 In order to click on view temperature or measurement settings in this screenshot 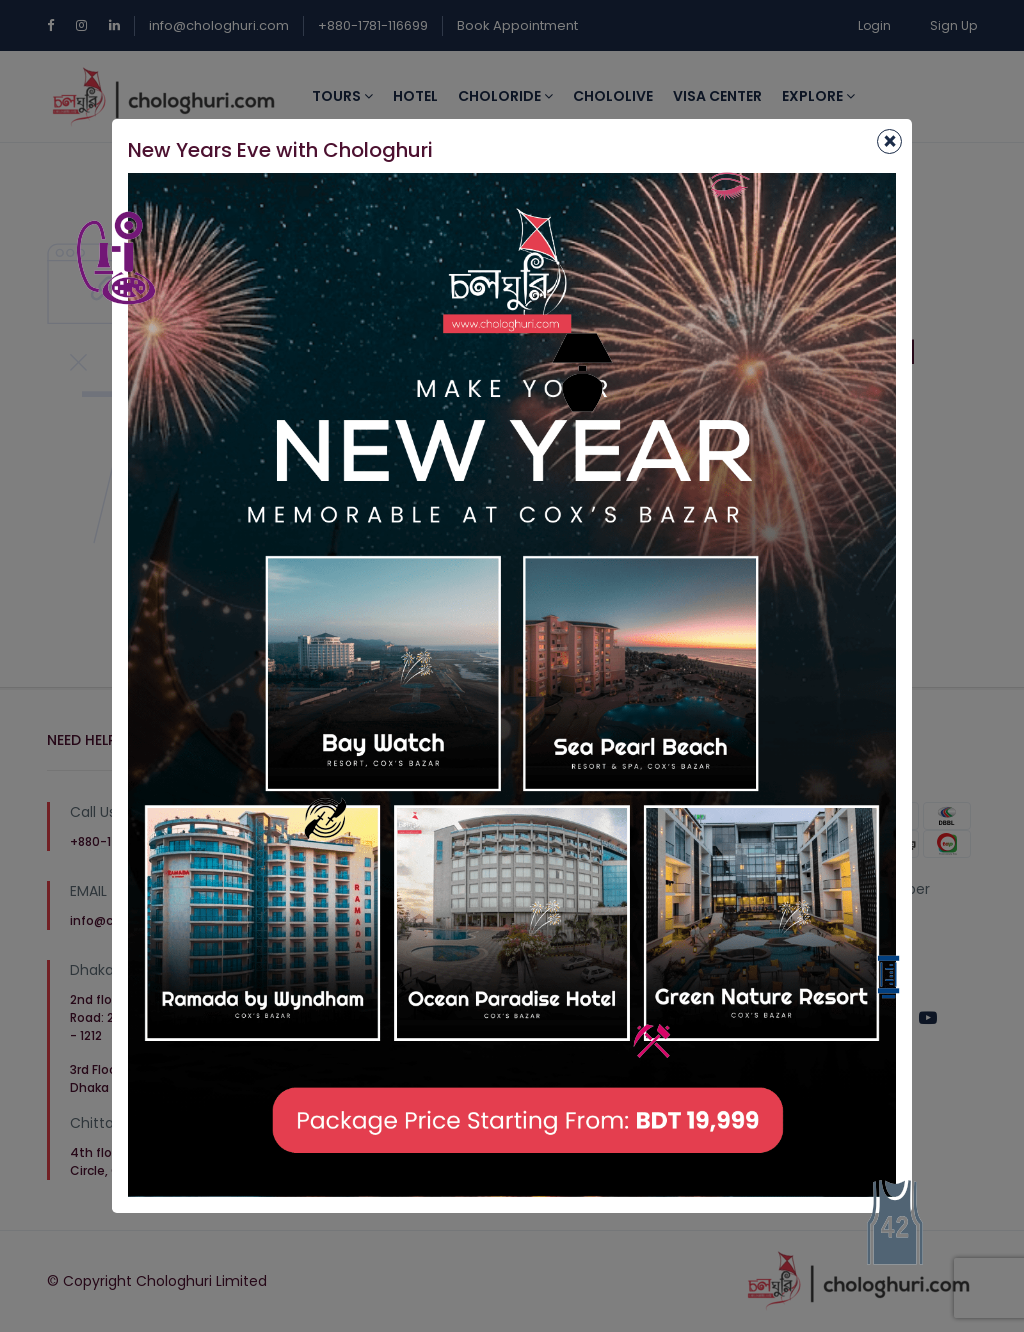, I will do `click(889, 977)`.